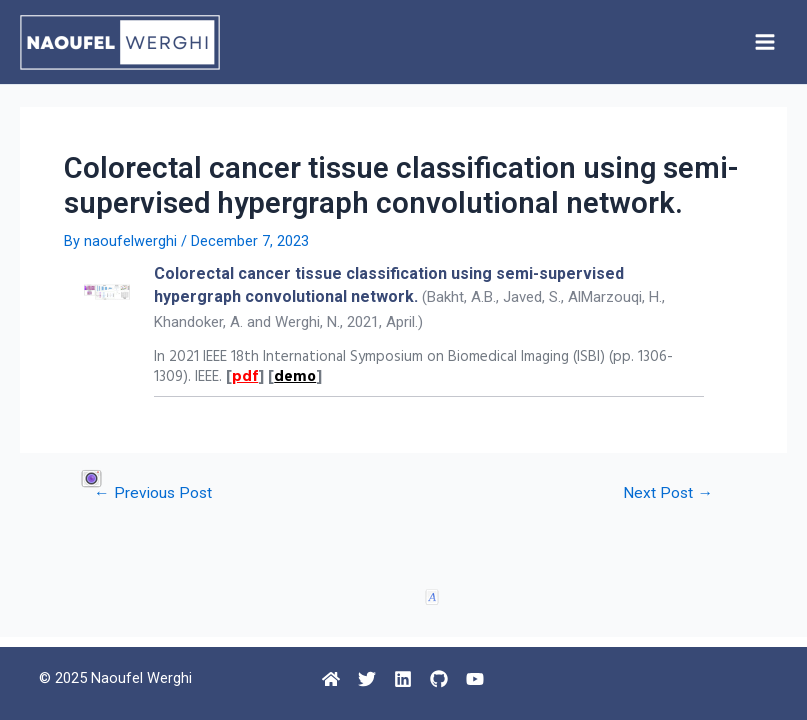  Describe the element at coordinates (91, 478) in the screenshot. I see `open the cheese webcam application` at that location.